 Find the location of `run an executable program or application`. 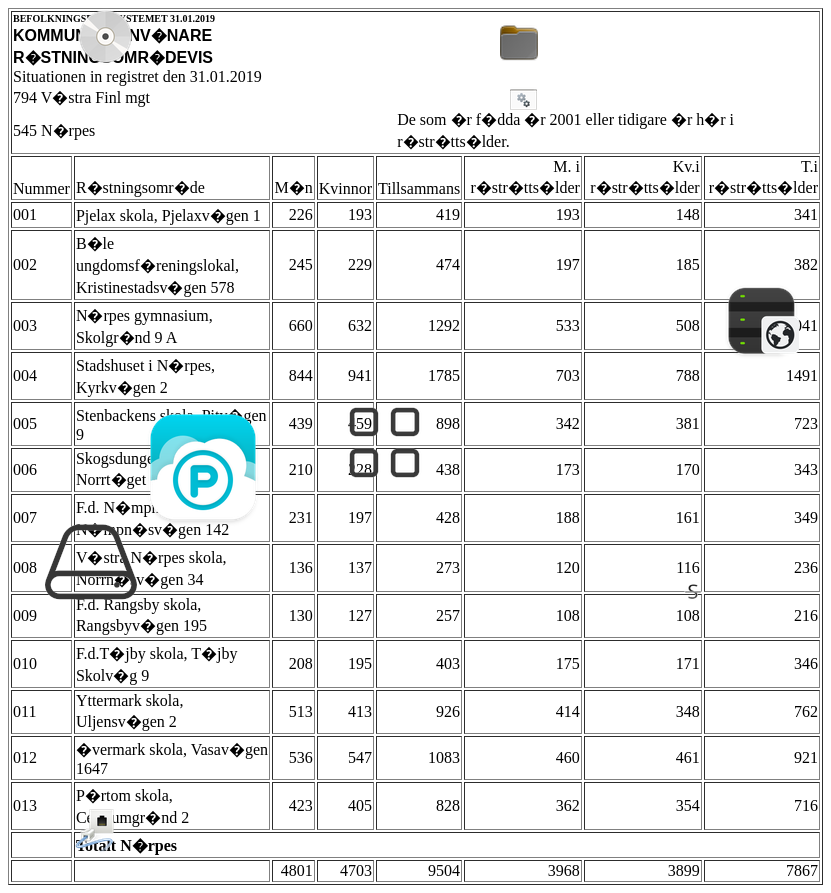

run an executable program or application is located at coordinates (523, 99).